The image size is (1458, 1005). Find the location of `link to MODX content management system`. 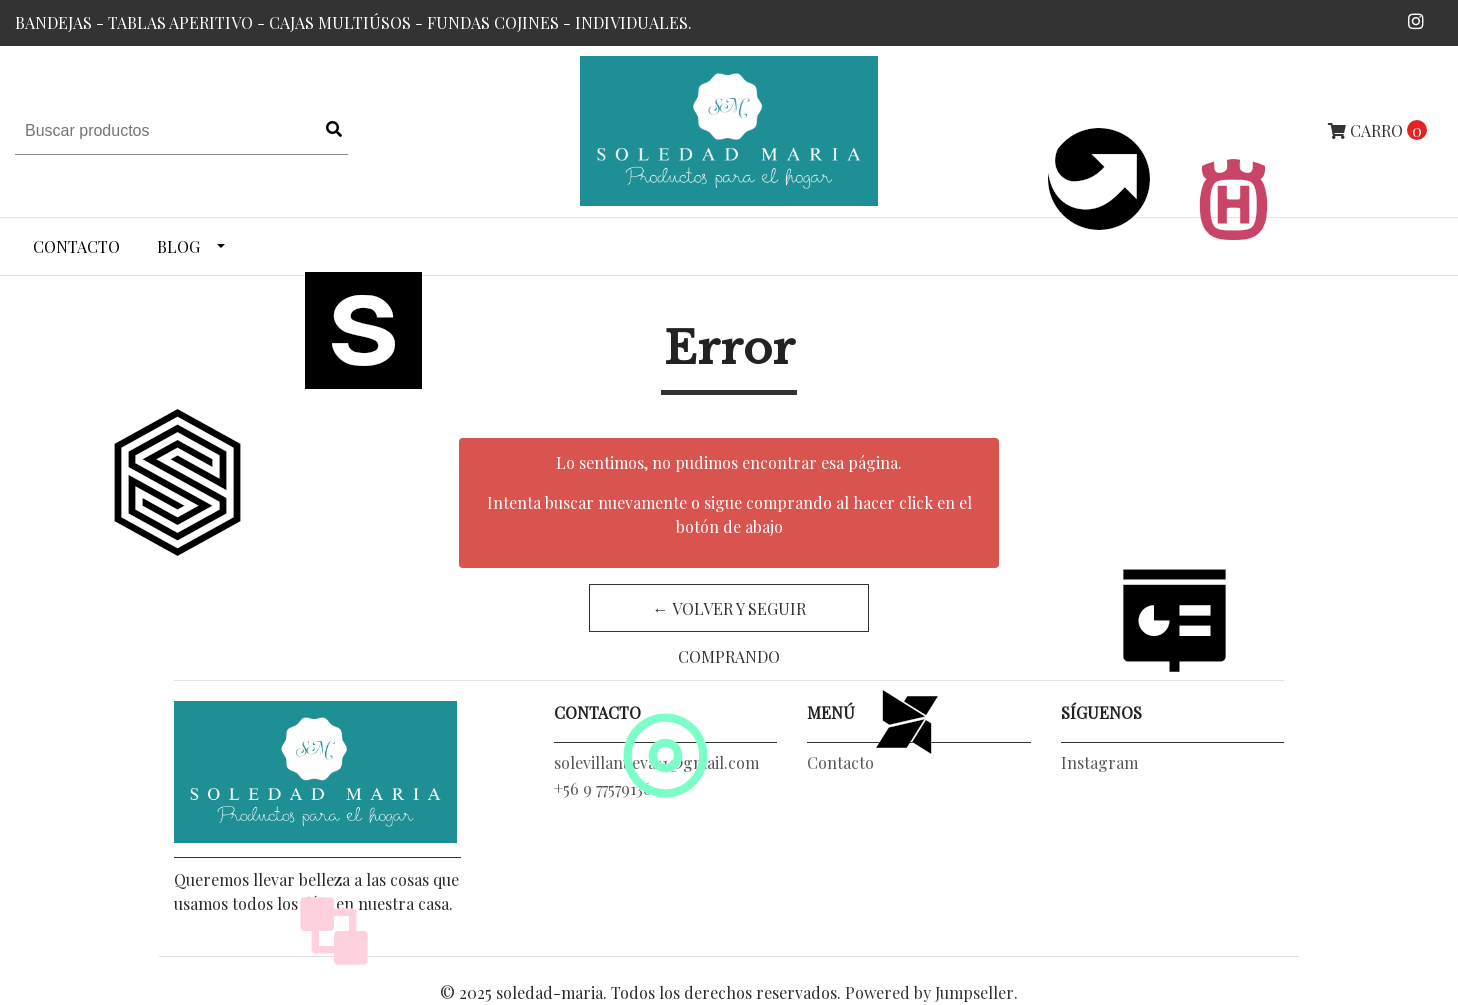

link to MODX content management system is located at coordinates (907, 722).